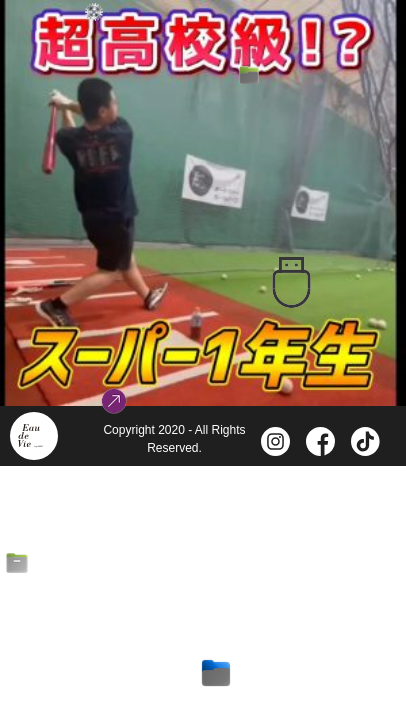  What do you see at coordinates (17, 563) in the screenshot?
I see `open the file manager application` at bounding box center [17, 563].